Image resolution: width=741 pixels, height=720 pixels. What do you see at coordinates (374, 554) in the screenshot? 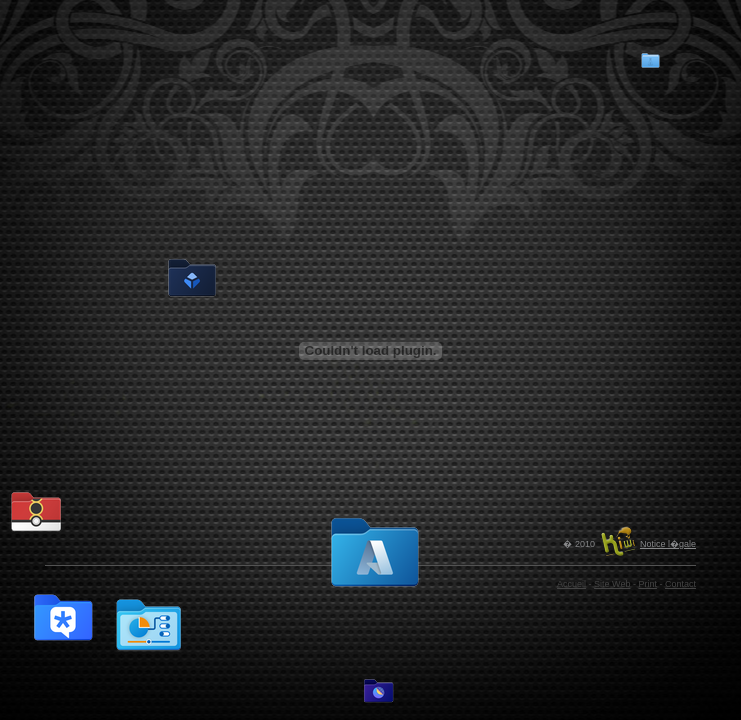
I see `open microsoft azure project folder` at bounding box center [374, 554].